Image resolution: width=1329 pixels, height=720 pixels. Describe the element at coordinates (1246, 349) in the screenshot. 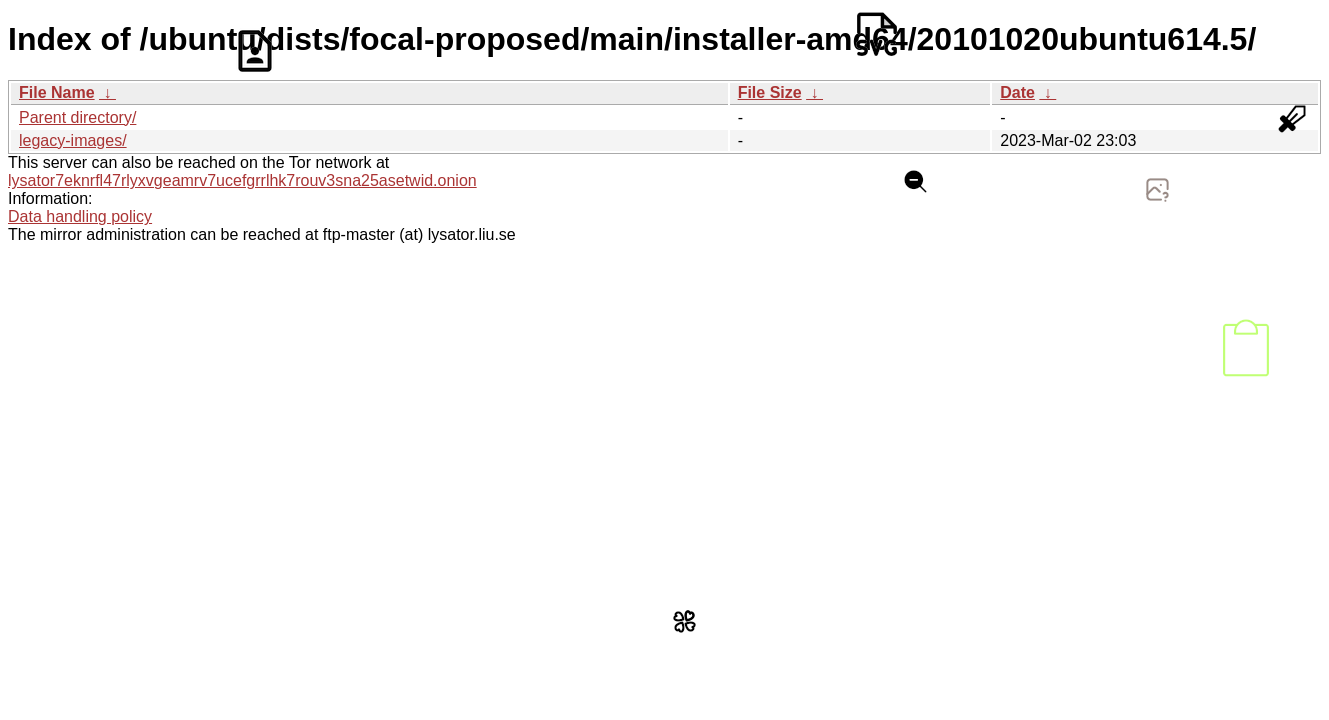

I see `copy to clipboard` at that location.